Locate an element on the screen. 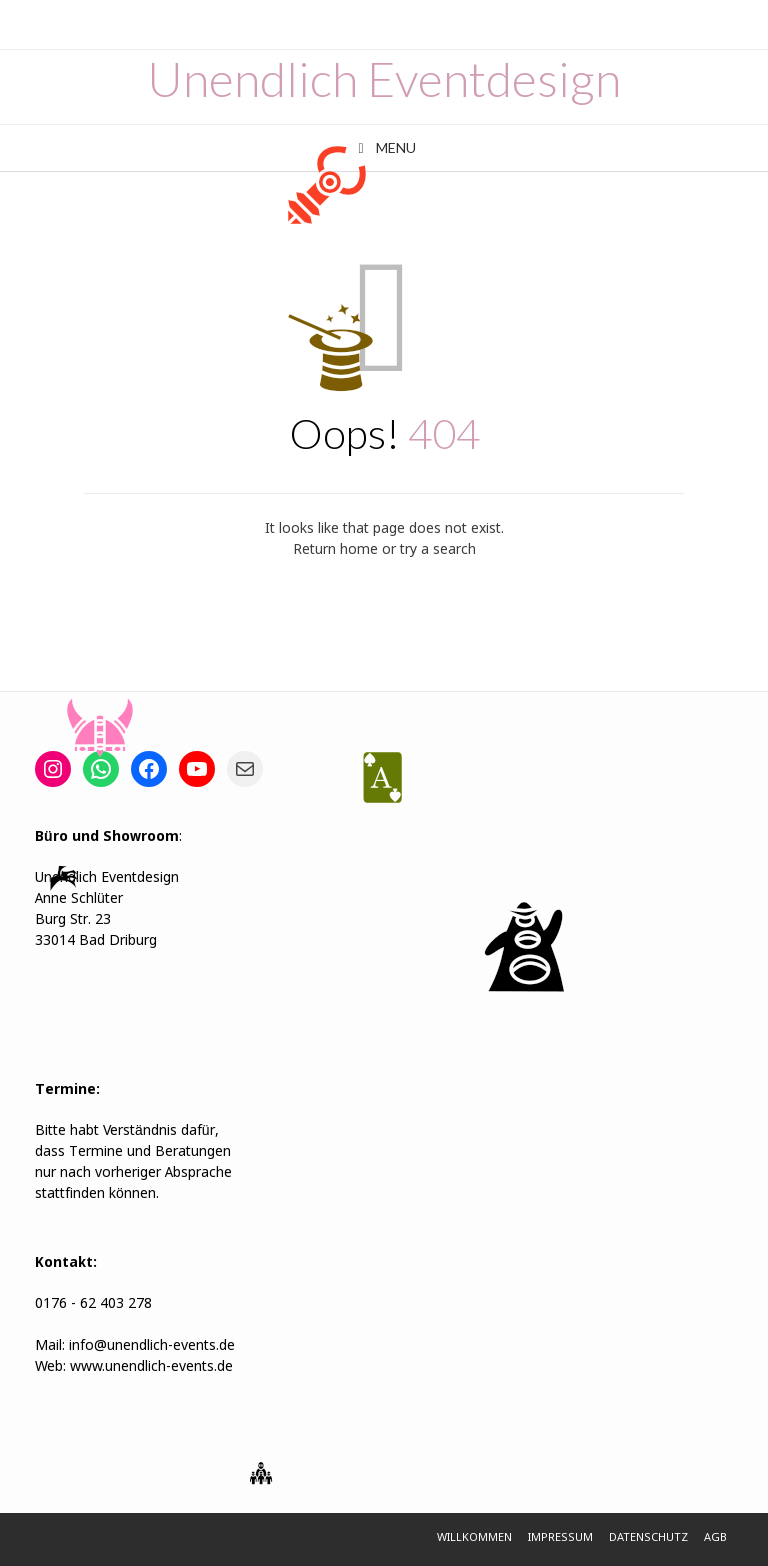  activate robotic arm or grabber tool is located at coordinates (330, 182).